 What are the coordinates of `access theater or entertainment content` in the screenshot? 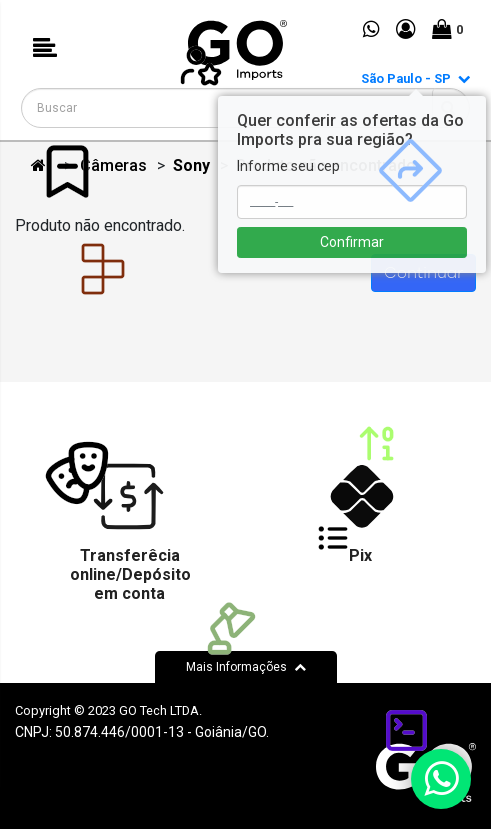 It's located at (77, 473).